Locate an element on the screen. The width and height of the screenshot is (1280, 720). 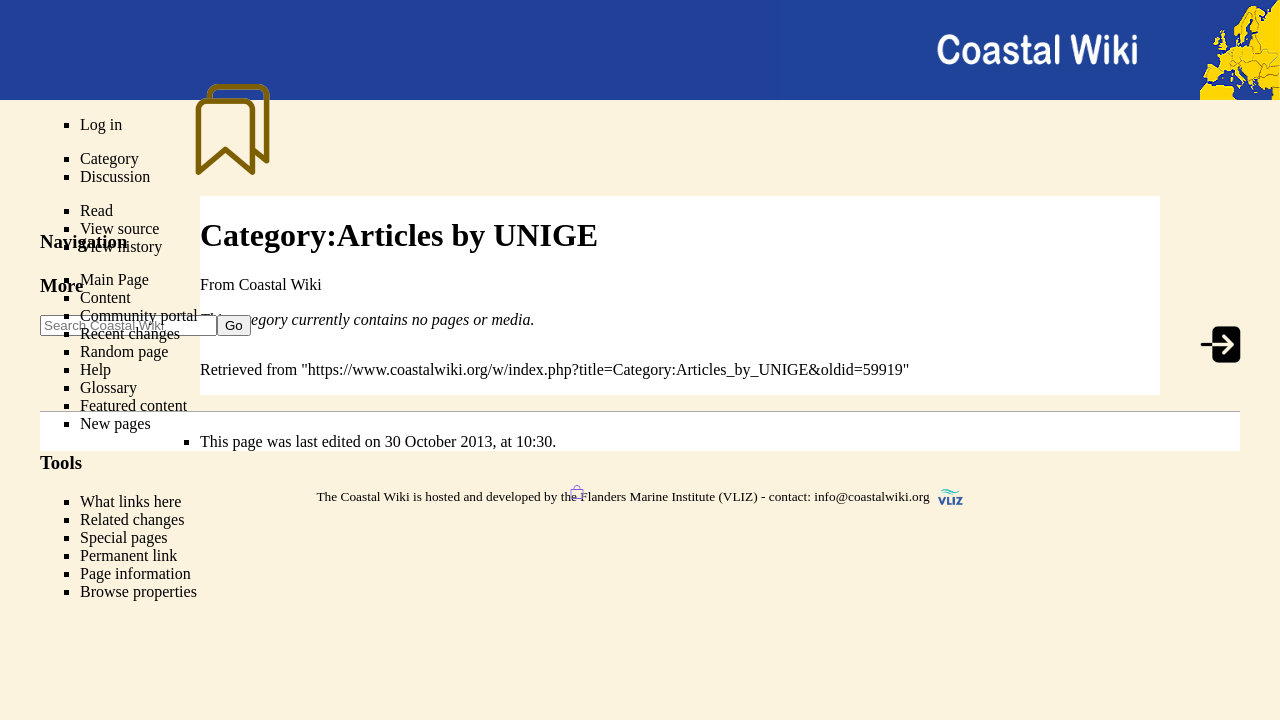
view all saved bookmarks is located at coordinates (232, 129).